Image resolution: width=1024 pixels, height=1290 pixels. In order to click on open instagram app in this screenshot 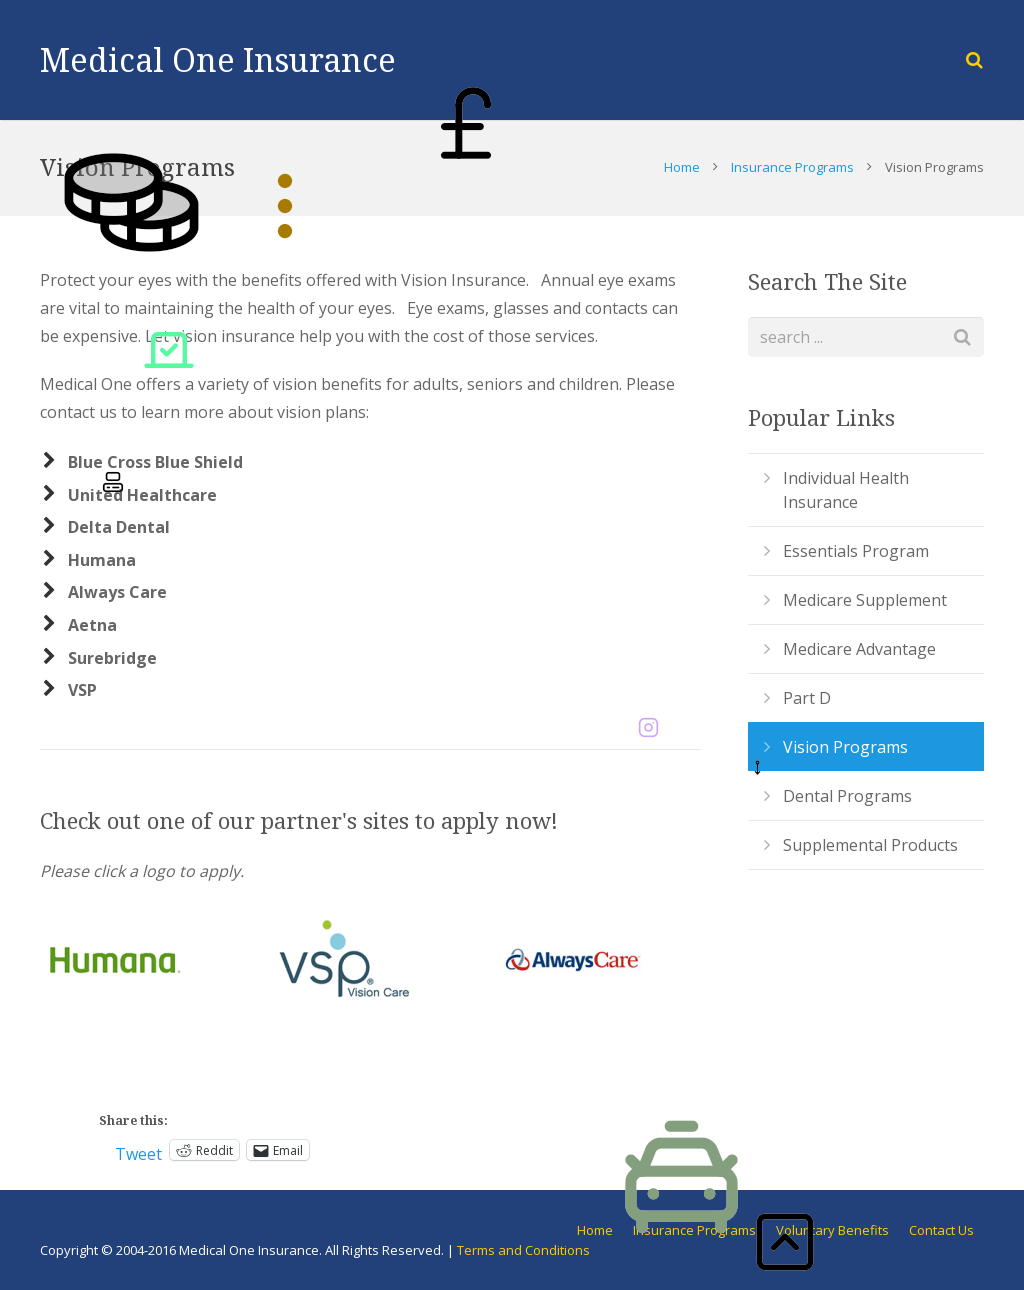, I will do `click(648, 727)`.